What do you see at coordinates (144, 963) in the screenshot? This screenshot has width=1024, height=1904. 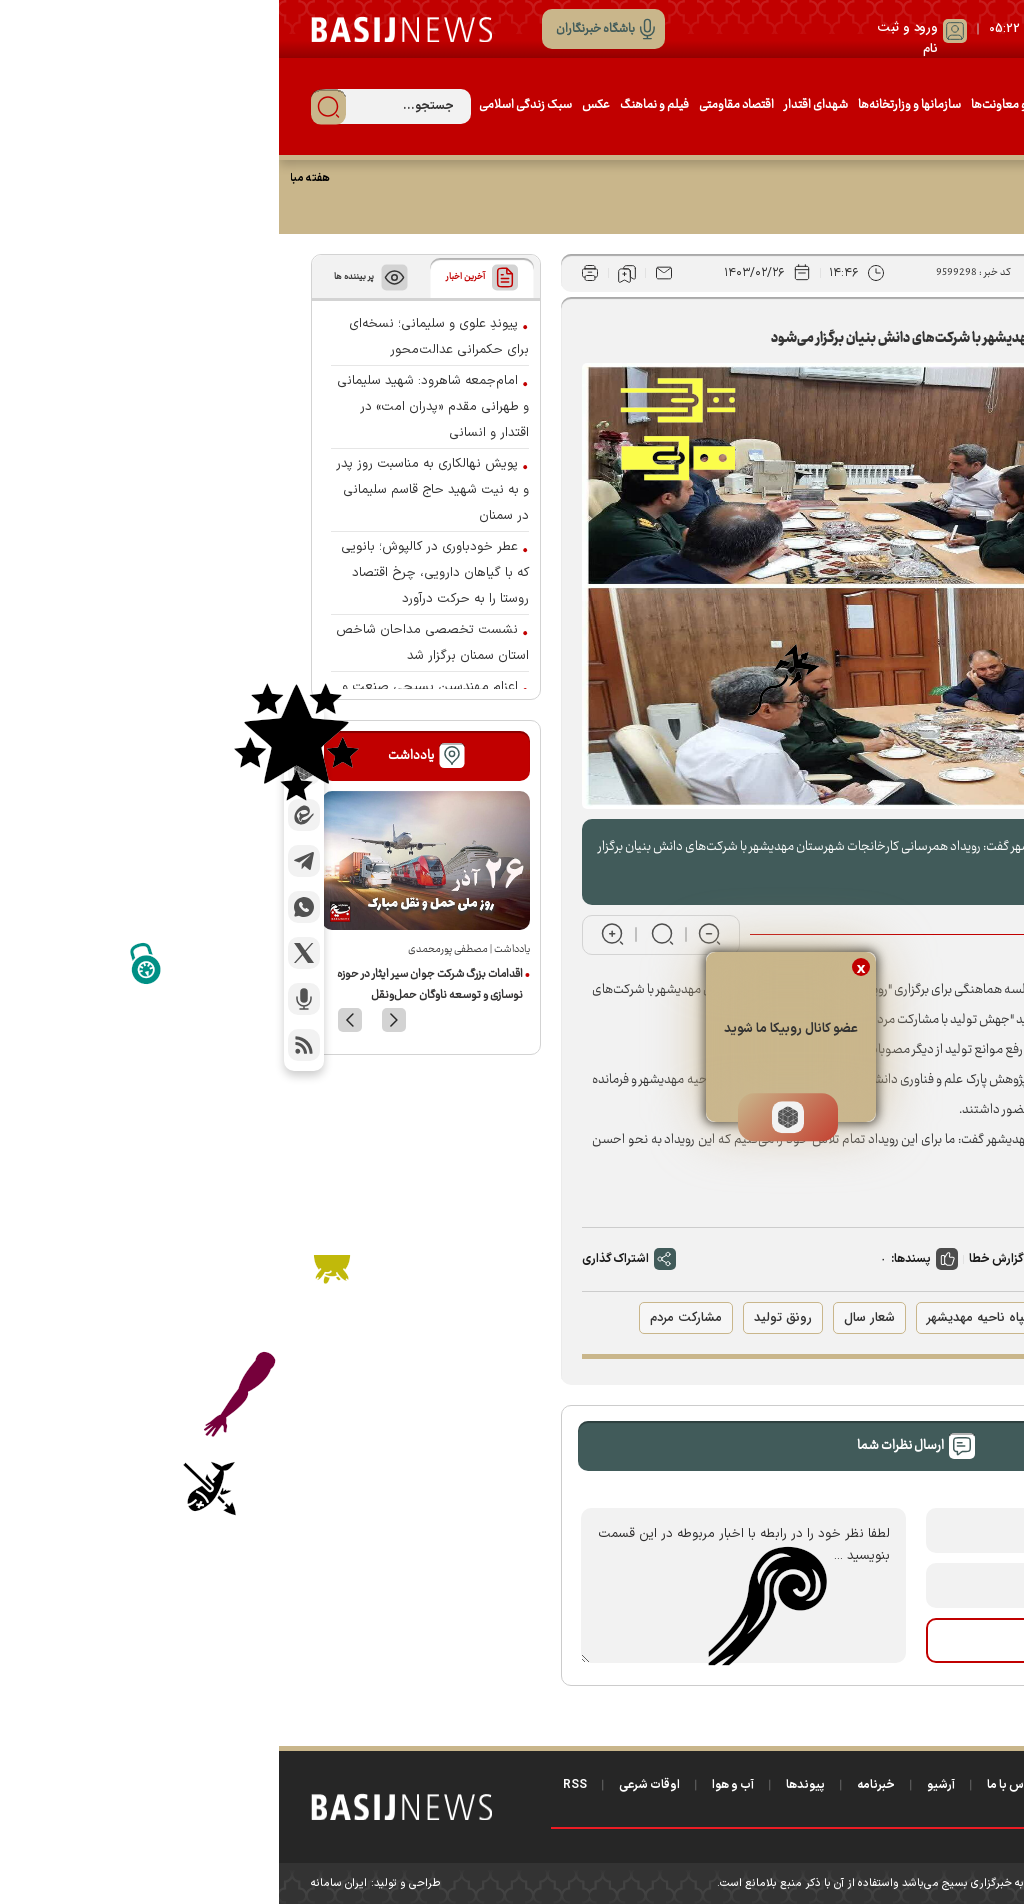 I see `access security or lock settings` at bounding box center [144, 963].